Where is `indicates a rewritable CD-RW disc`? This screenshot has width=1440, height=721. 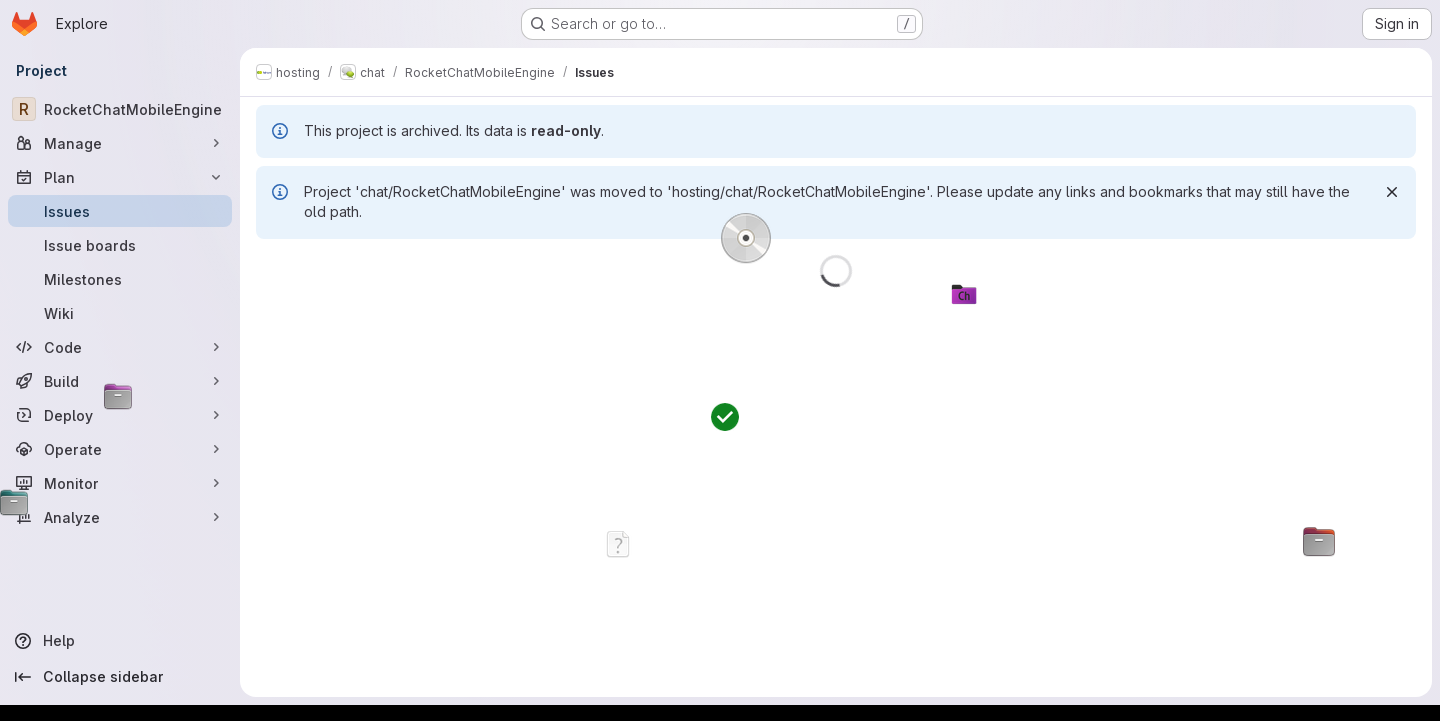 indicates a rewritable CD-RW disc is located at coordinates (746, 238).